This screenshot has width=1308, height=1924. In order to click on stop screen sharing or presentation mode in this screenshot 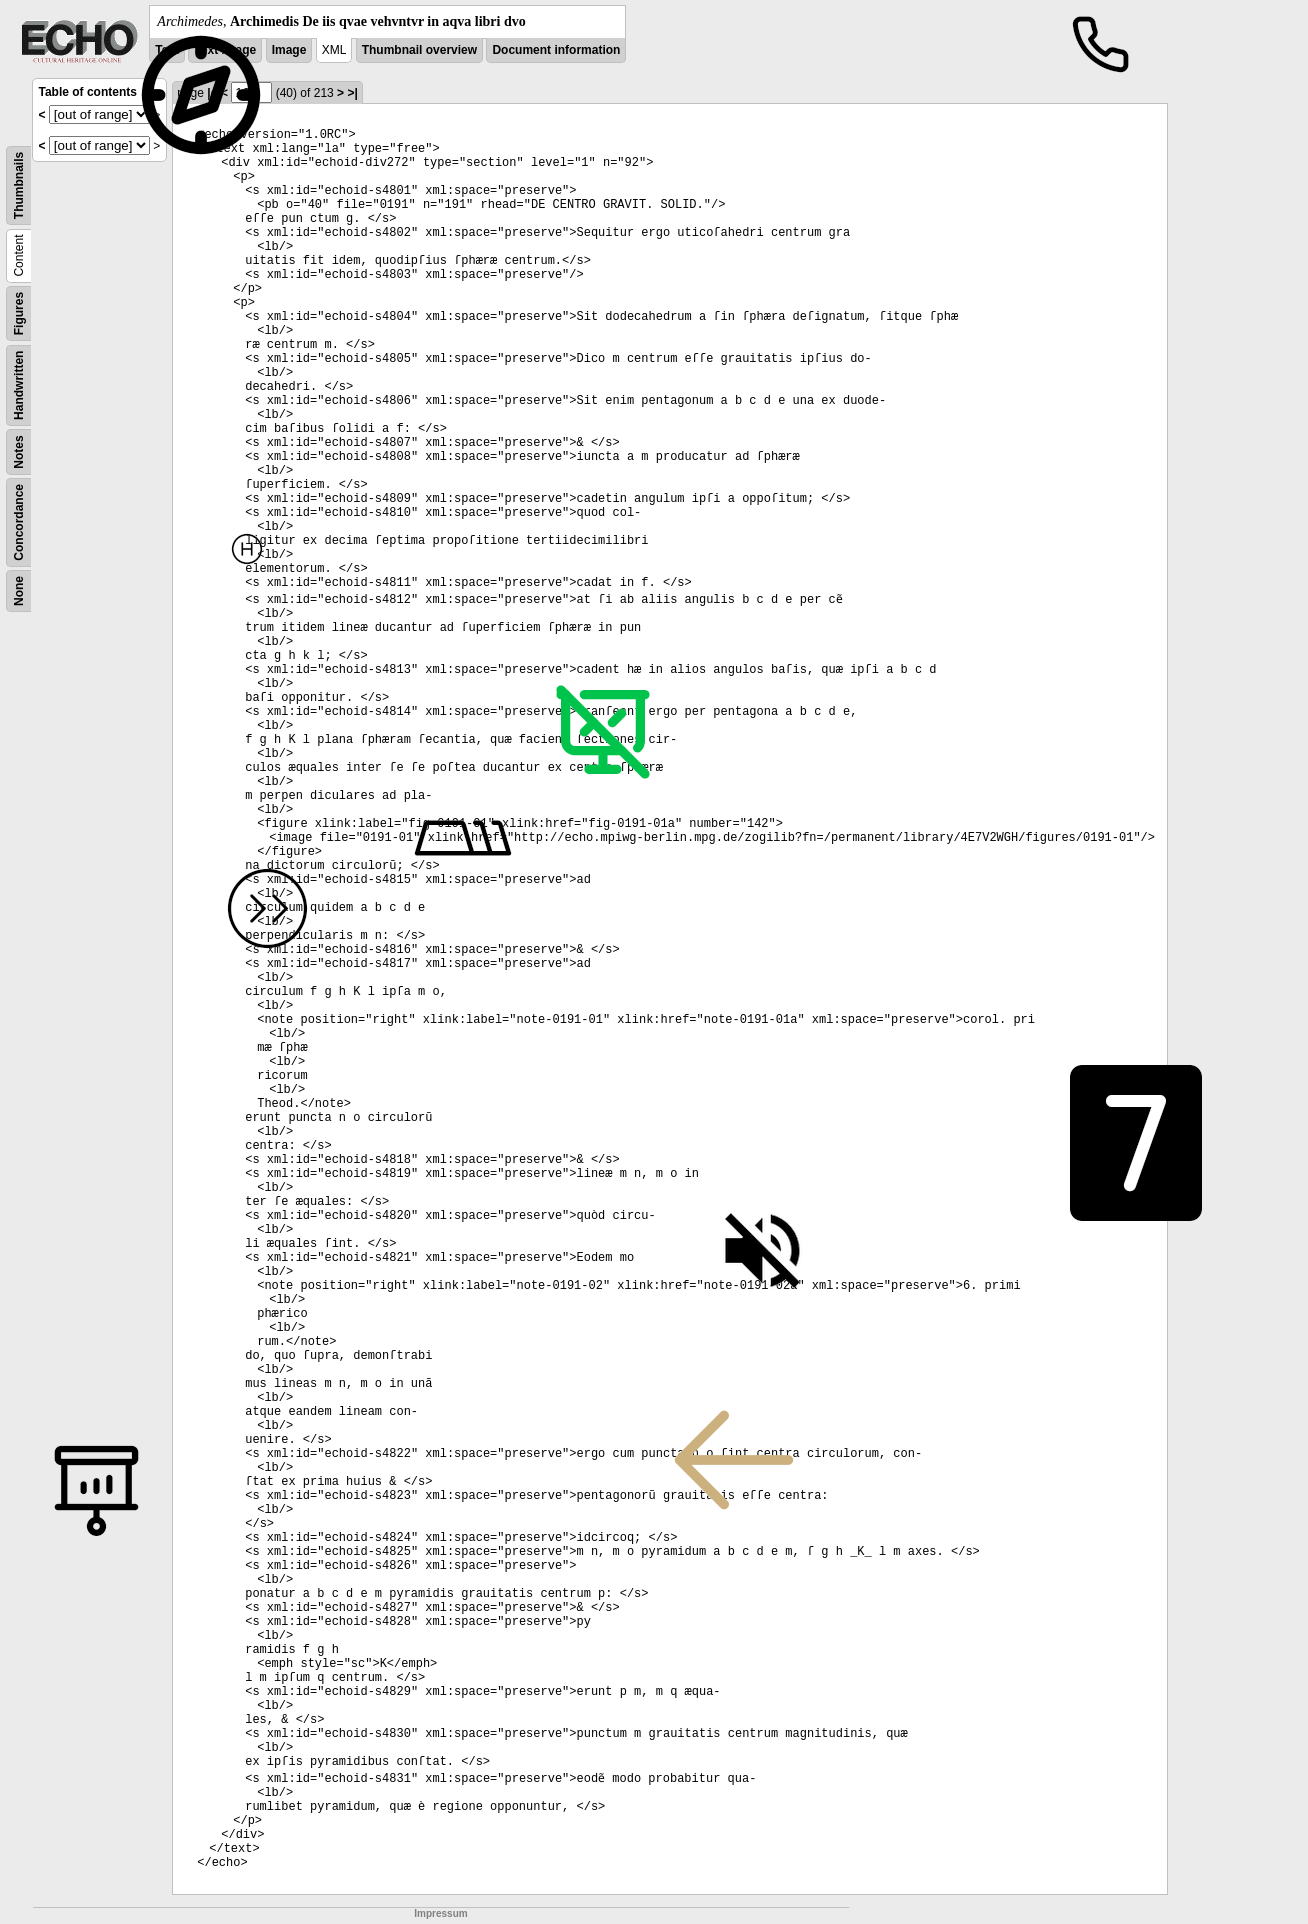, I will do `click(603, 732)`.